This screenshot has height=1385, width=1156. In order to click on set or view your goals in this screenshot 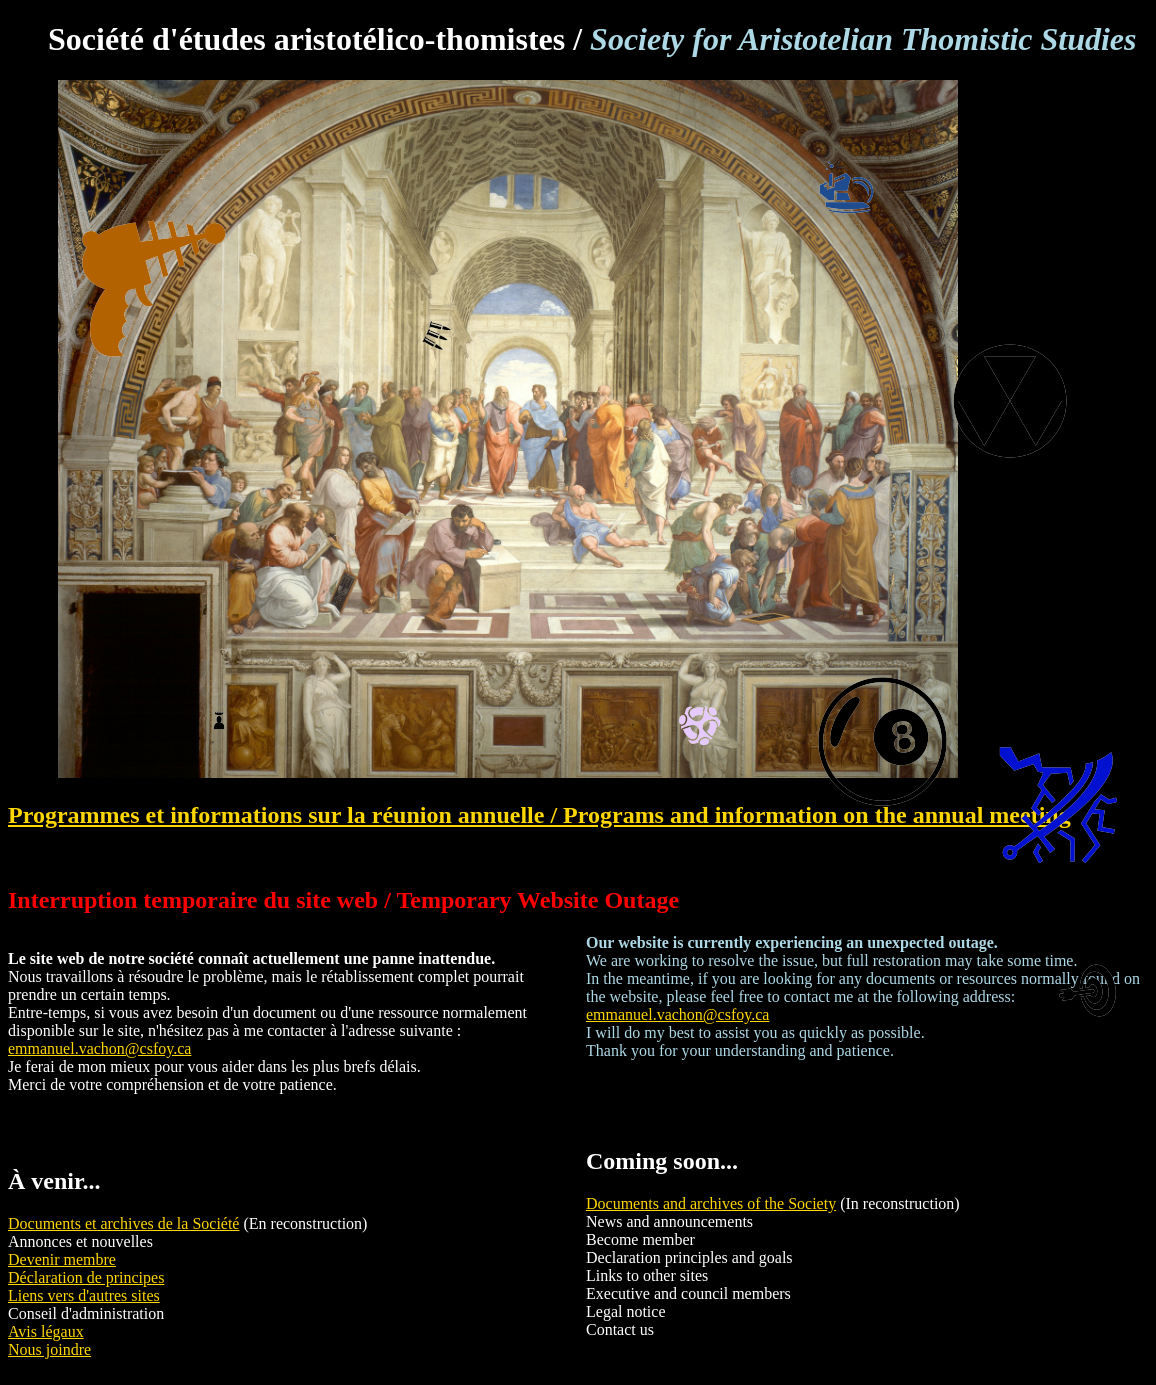, I will do `click(1087, 990)`.